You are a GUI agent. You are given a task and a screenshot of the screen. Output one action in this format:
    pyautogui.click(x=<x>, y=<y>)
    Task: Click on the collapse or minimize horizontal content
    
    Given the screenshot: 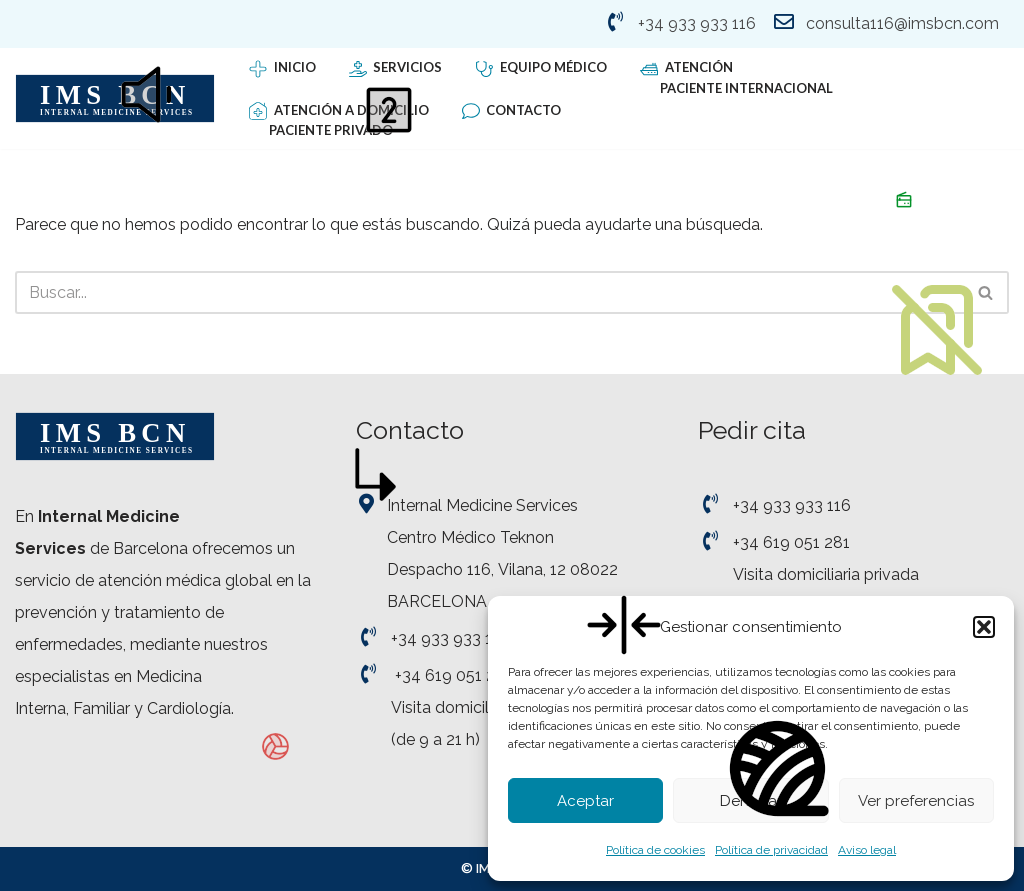 What is the action you would take?
    pyautogui.click(x=624, y=625)
    